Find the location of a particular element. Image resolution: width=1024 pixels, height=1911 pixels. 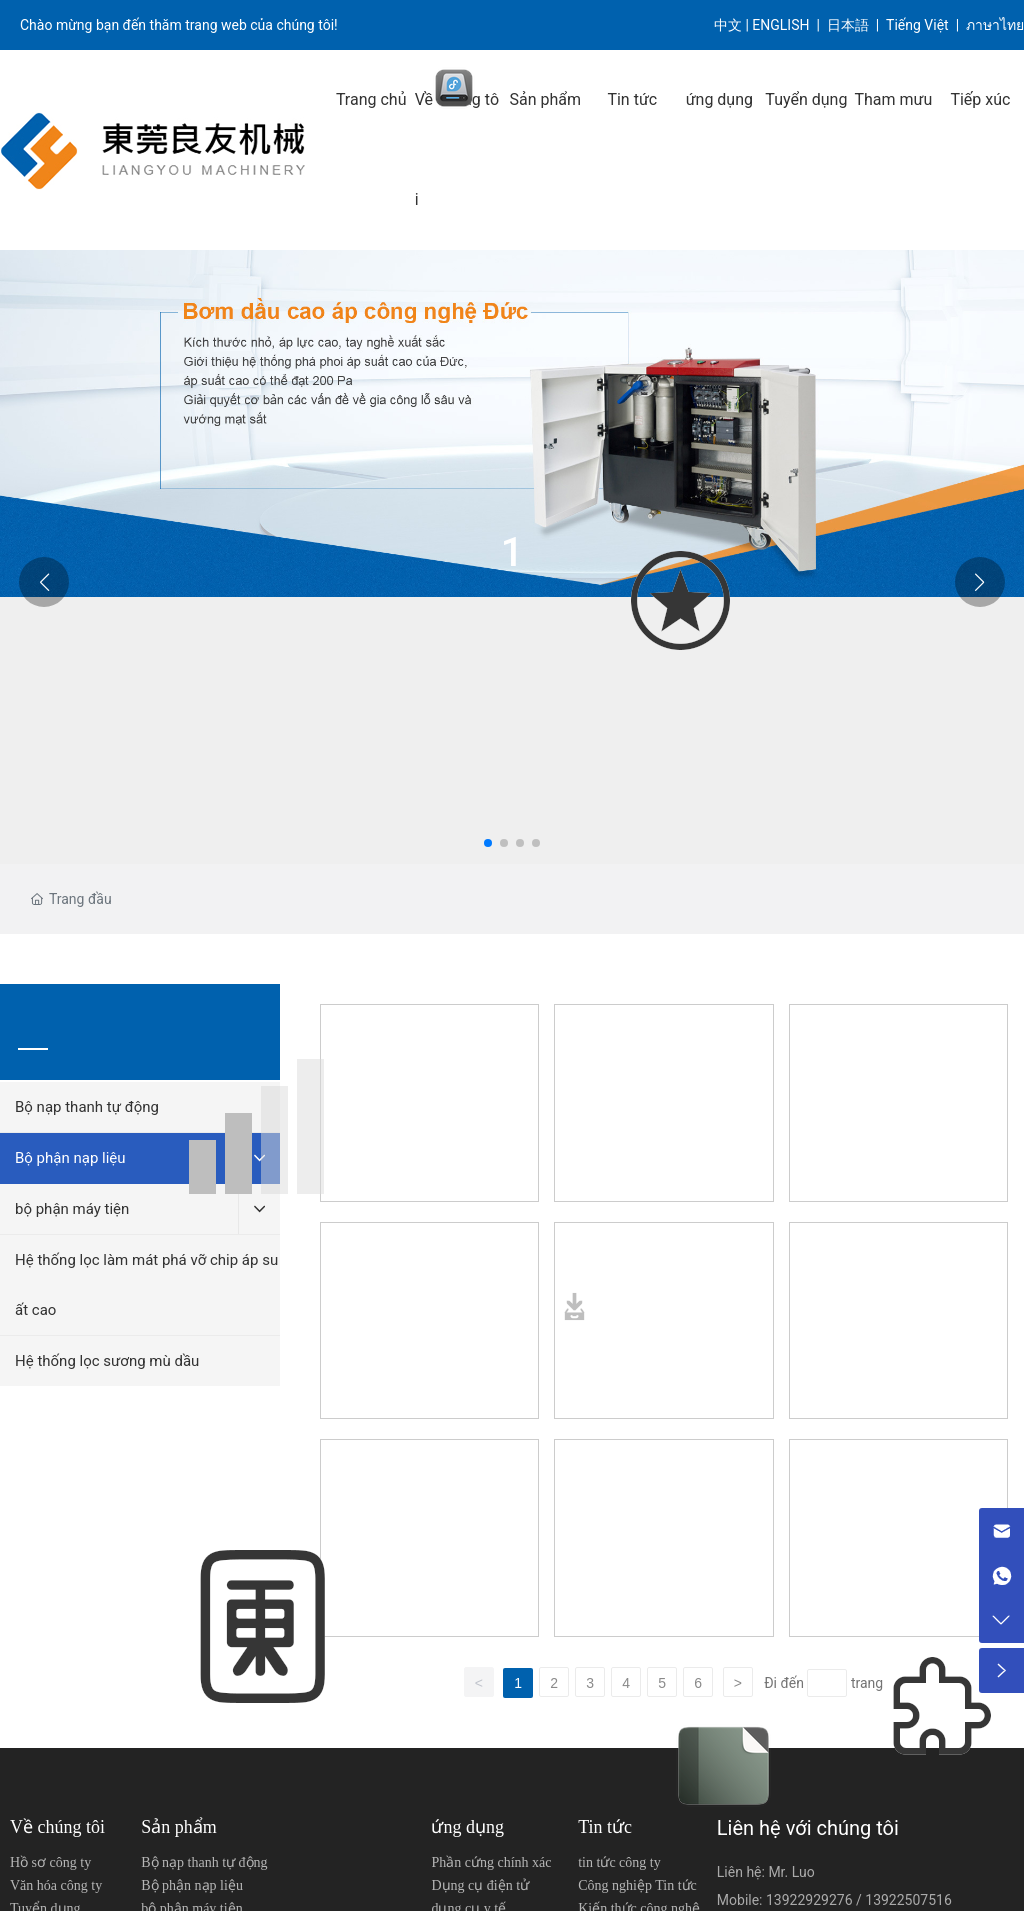

change desktop wallpaper is located at coordinates (723, 1762).